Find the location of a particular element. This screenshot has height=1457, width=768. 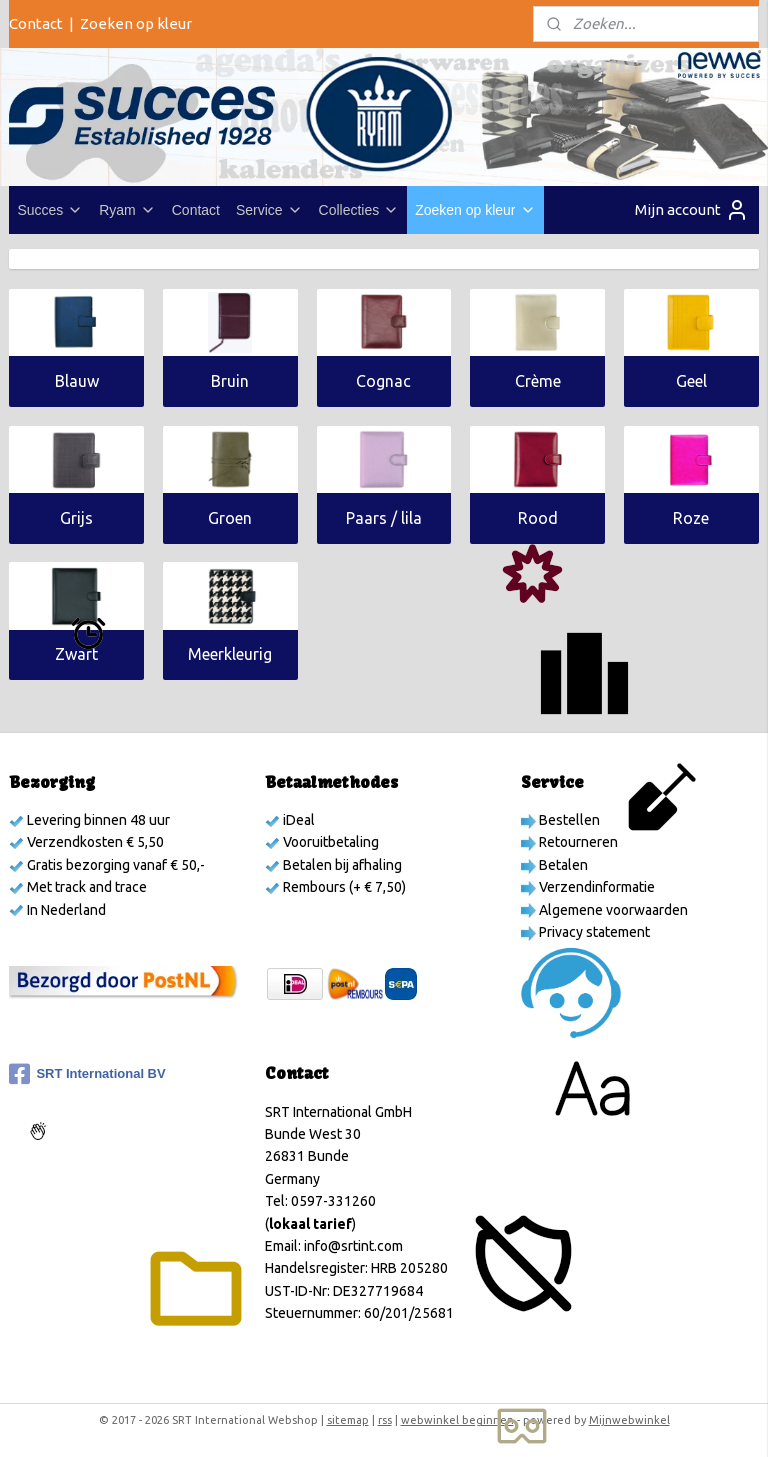

view rankings or leaderboard is located at coordinates (584, 673).